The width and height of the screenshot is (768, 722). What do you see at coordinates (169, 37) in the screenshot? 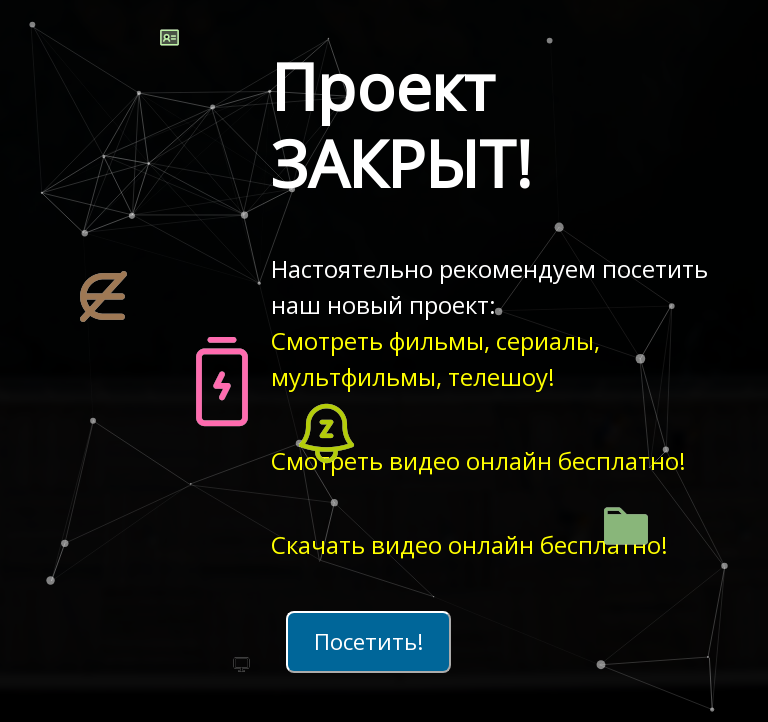
I see `view your profile or identification details` at bounding box center [169, 37].